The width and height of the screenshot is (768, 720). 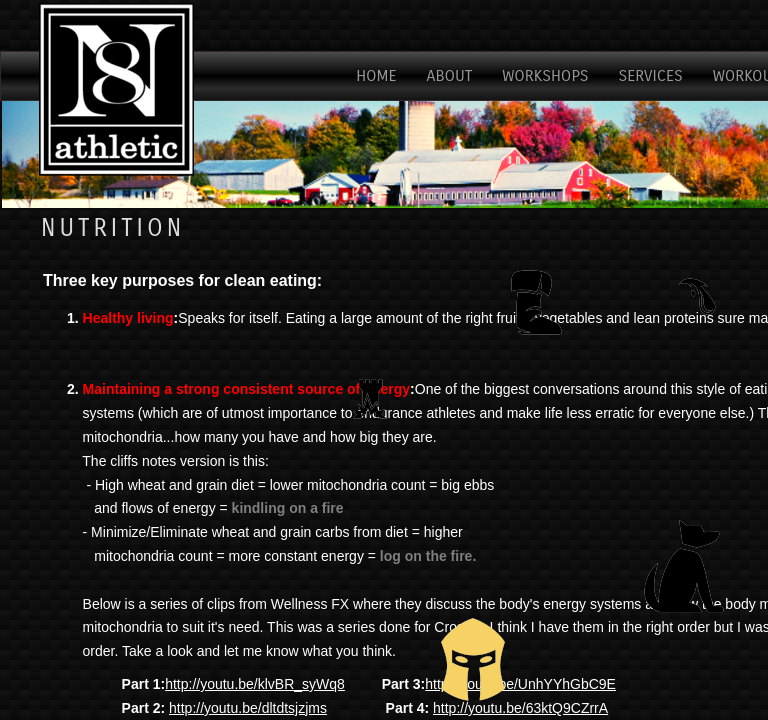 What do you see at coordinates (473, 661) in the screenshot?
I see `select warrior or knight character class` at bounding box center [473, 661].